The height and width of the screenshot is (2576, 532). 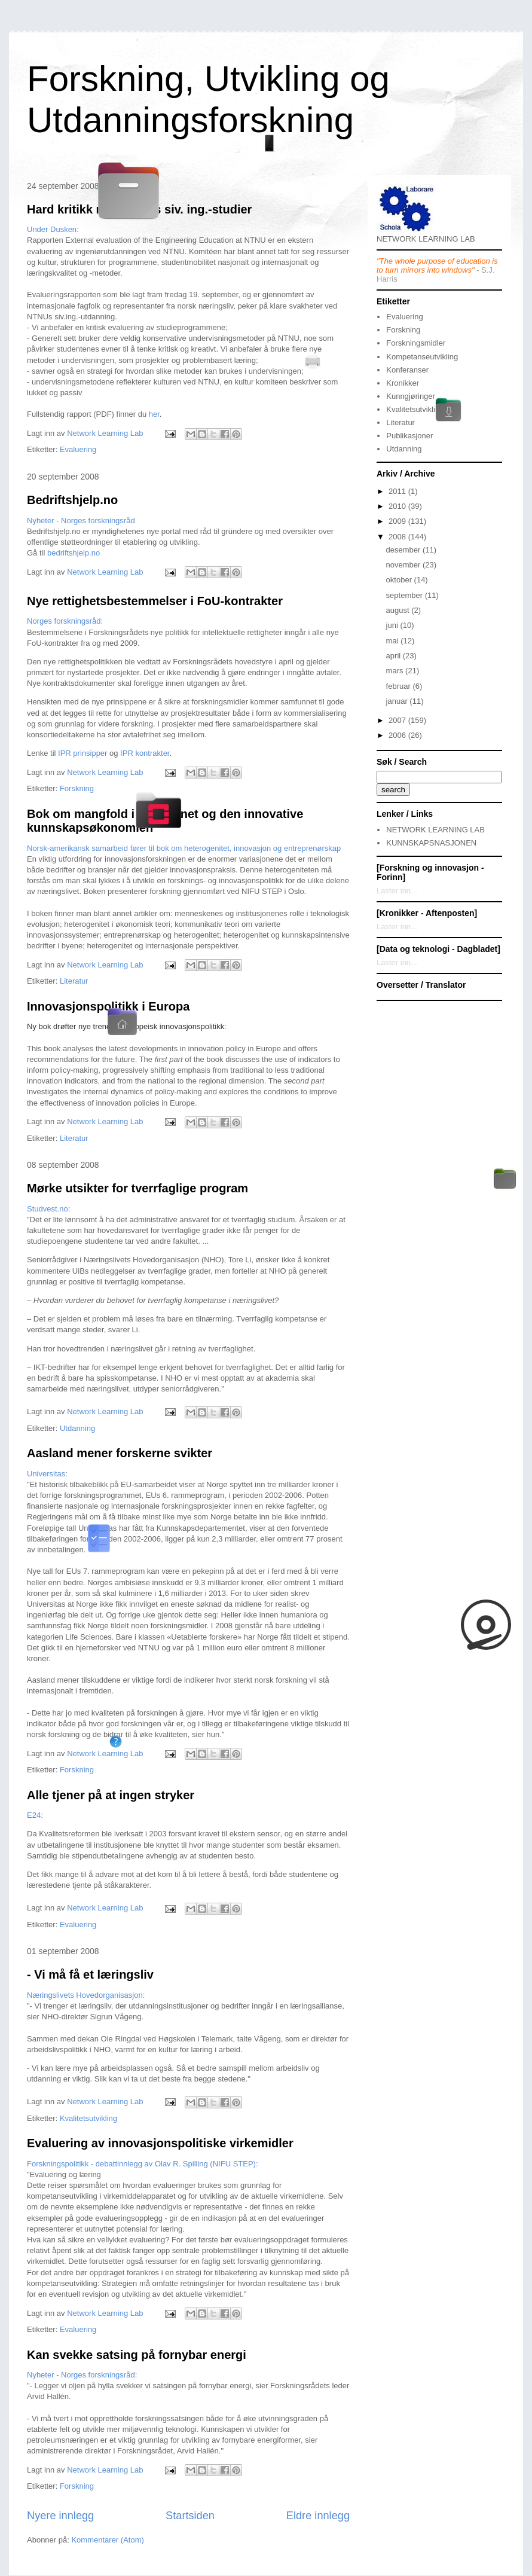 What do you see at coordinates (99, 1538) in the screenshot?
I see `open work tasks or to-do list app` at bounding box center [99, 1538].